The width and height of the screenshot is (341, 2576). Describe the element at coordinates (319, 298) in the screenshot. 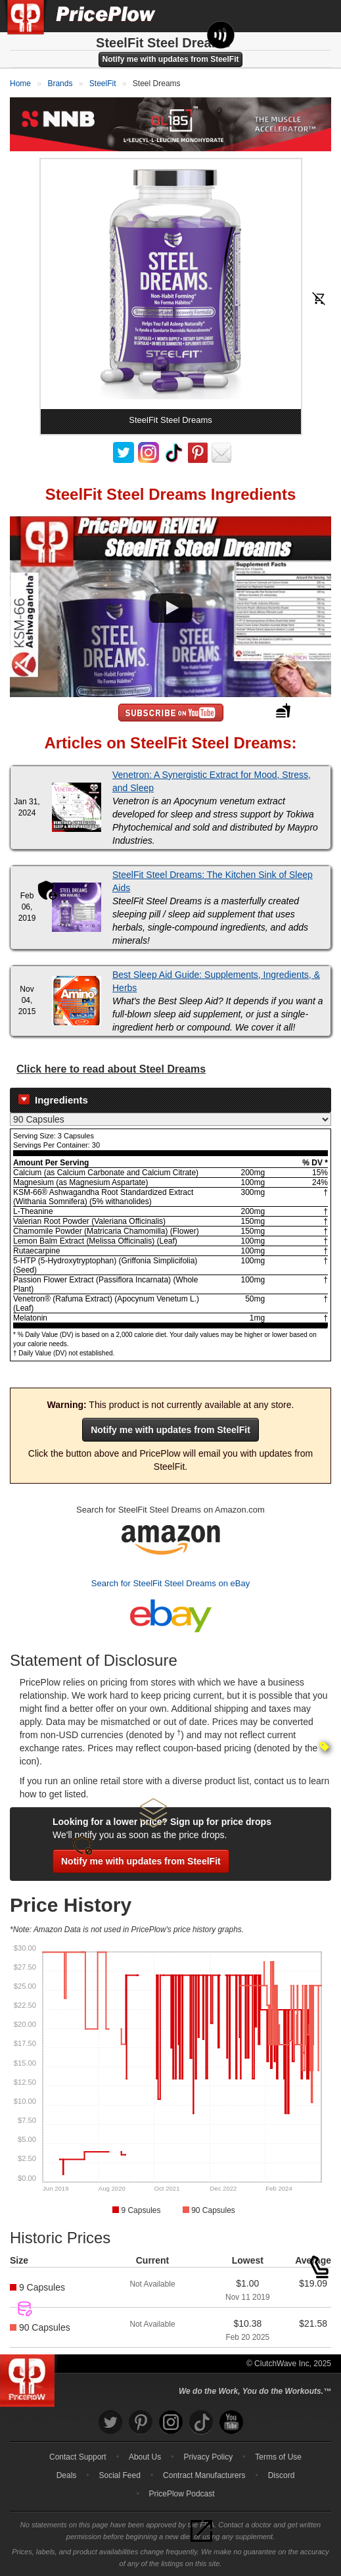

I see `remove item from shopping cart` at that location.